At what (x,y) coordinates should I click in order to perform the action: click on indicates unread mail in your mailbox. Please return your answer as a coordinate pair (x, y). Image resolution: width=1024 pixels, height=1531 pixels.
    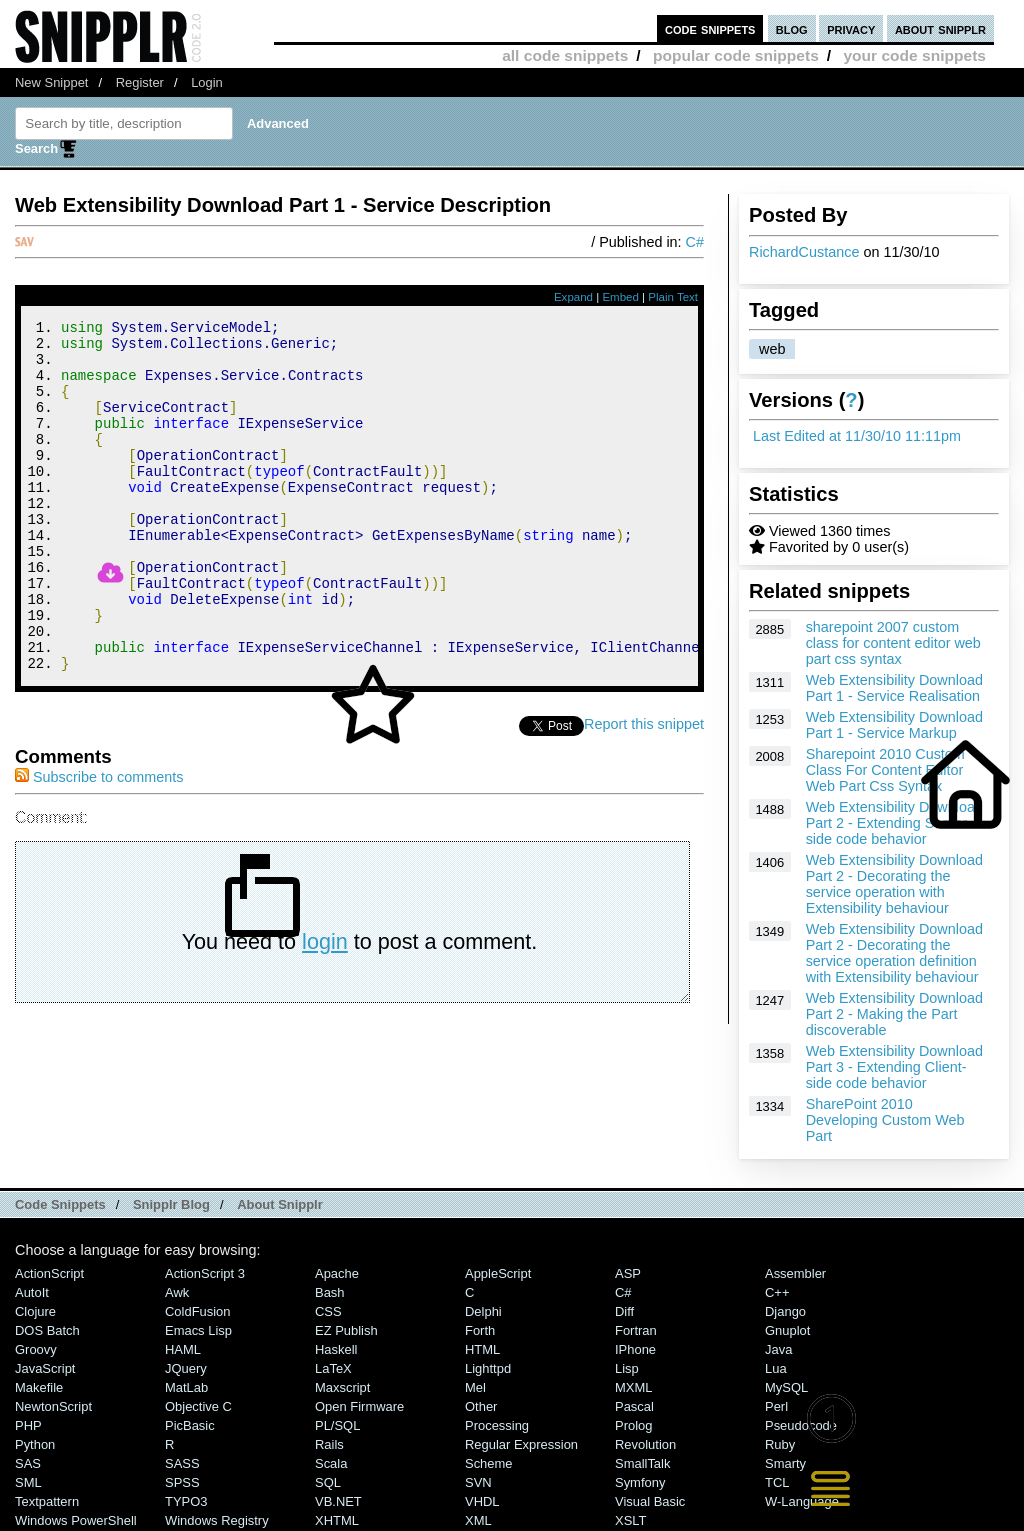
    Looking at the image, I should click on (262, 899).